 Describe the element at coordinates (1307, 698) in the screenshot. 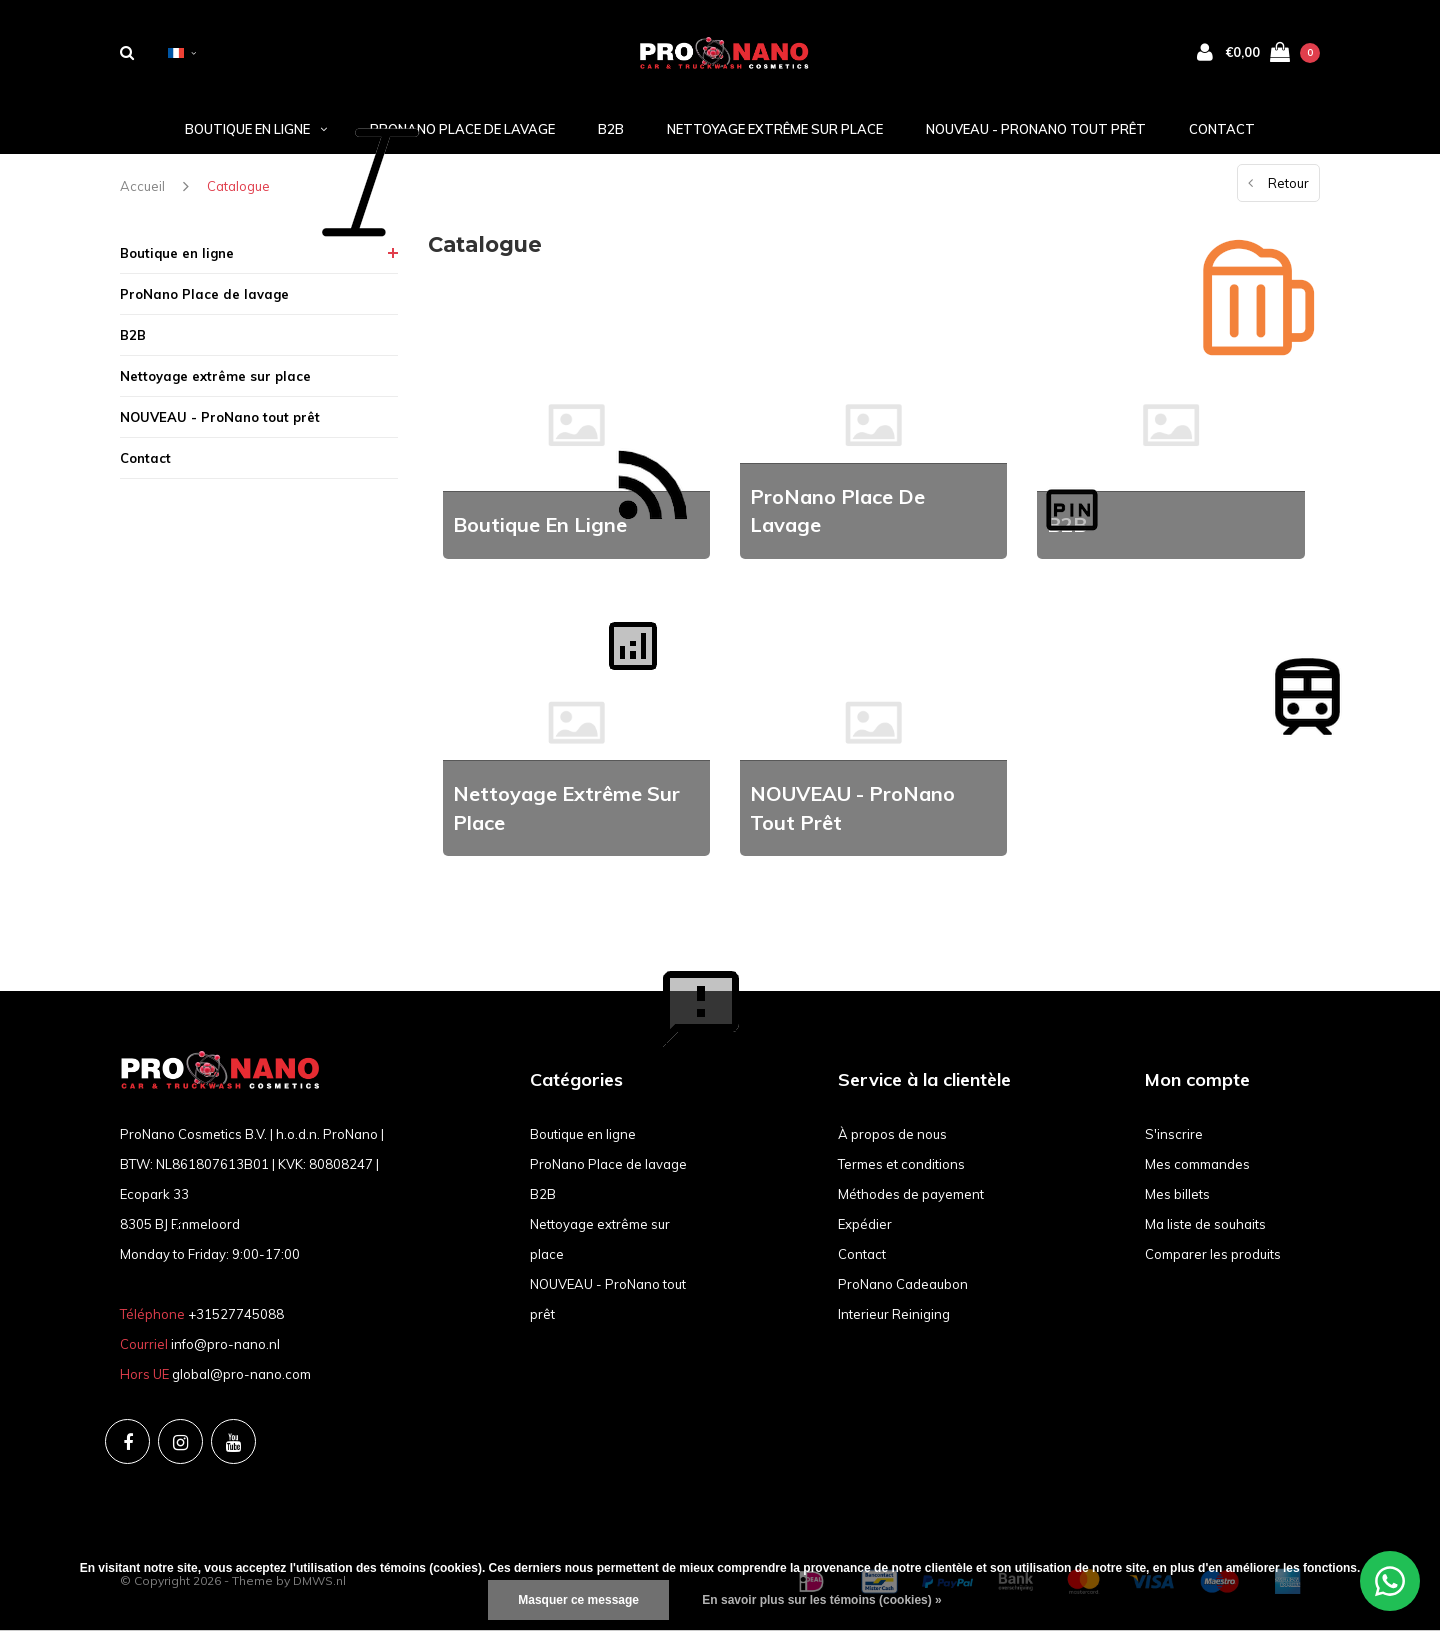

I see `view train schedules or routes` at that location.